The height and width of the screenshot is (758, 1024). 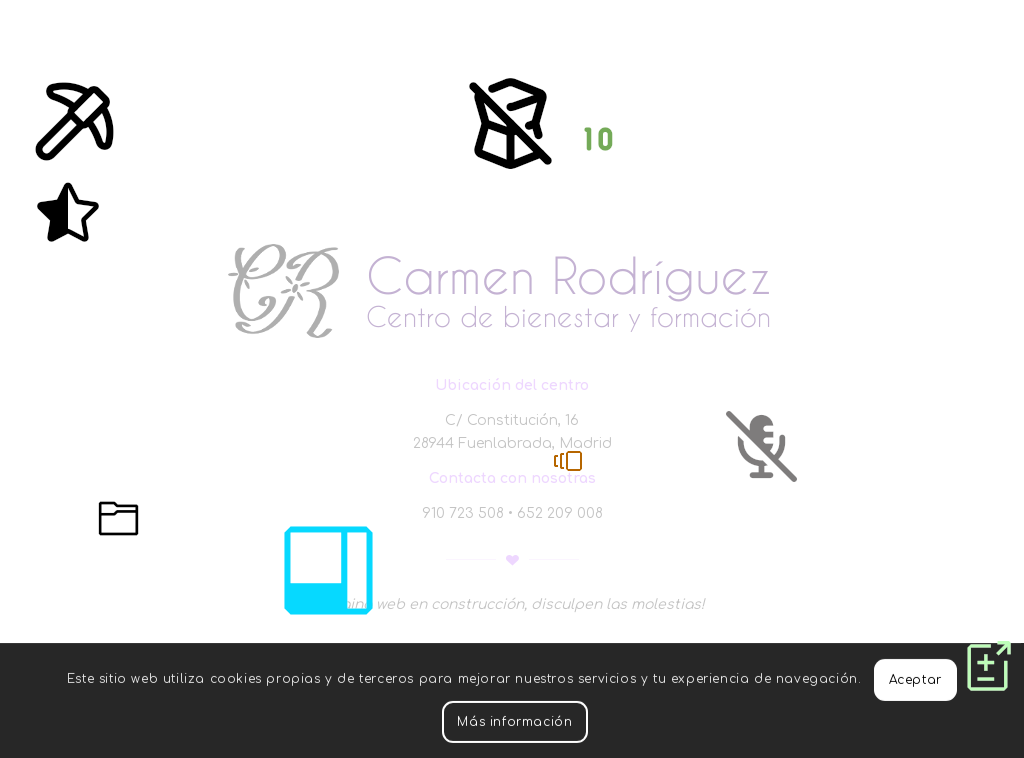 What do you see at coordinates (74, 121) in the screenshot?
I see `mining or resource gathering tool` at bounding box center [74, 121].